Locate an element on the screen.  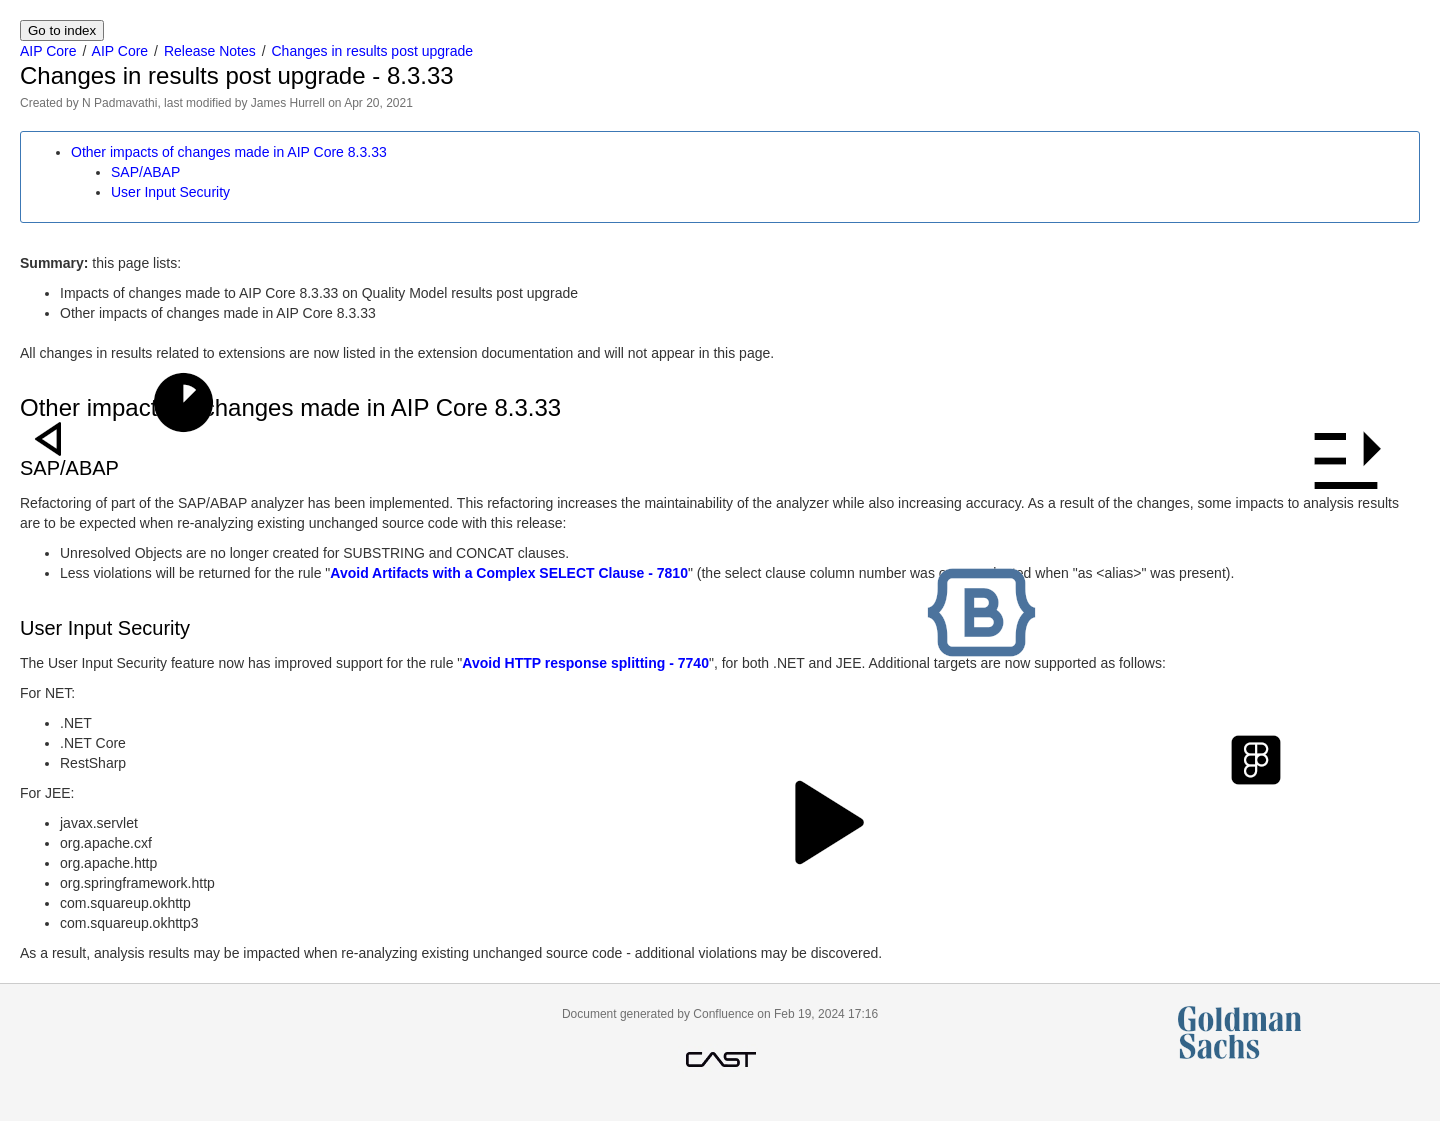
bootstrap framework logo is located at coordinates (981, 612).